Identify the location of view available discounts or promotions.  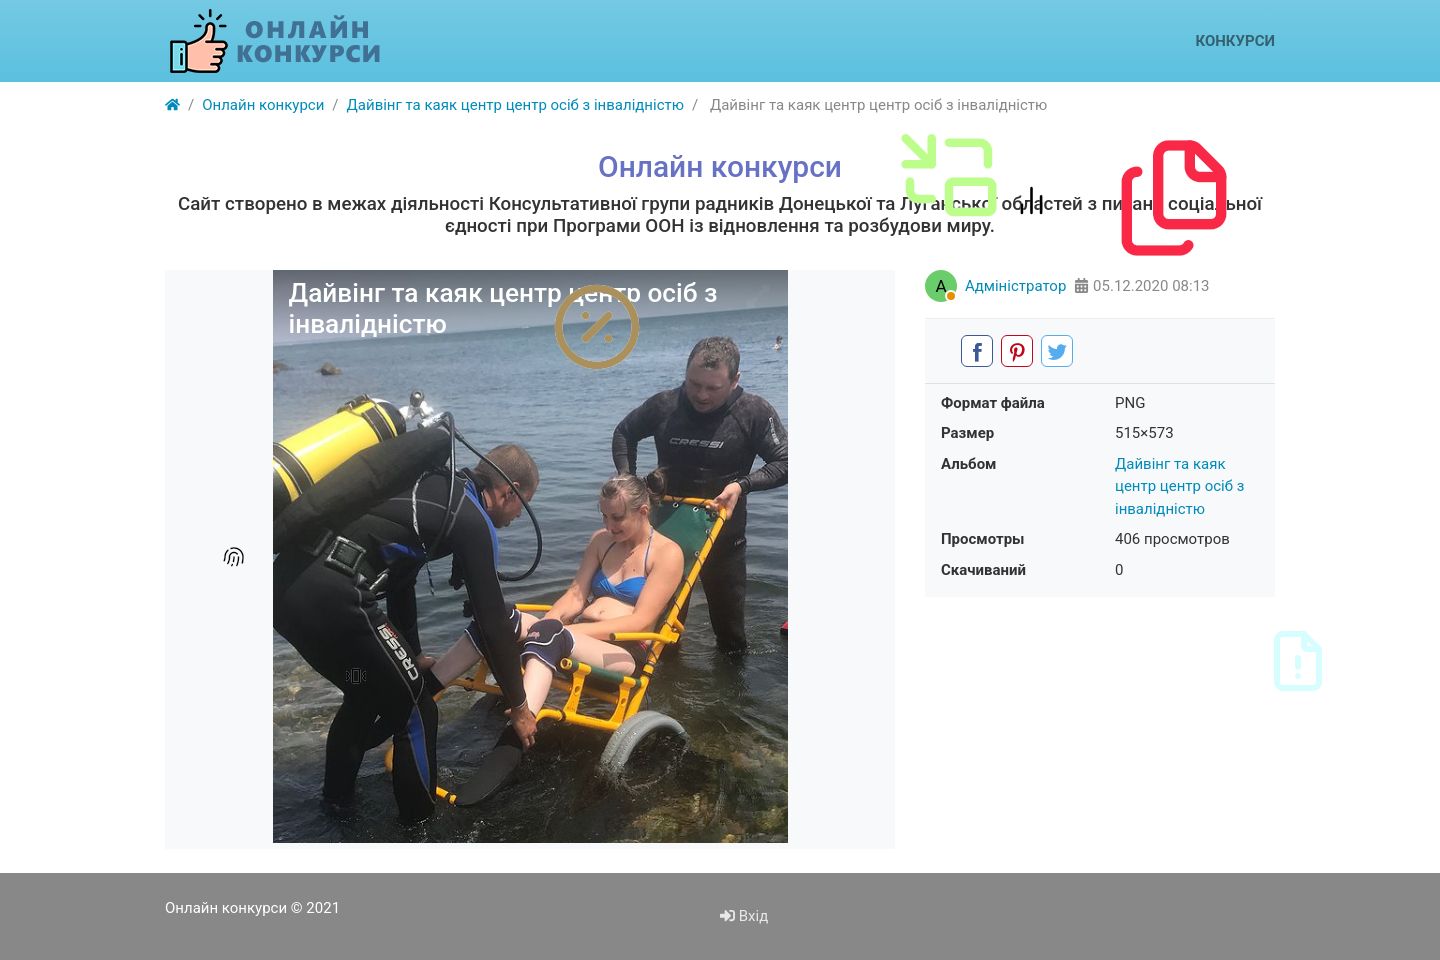
(597, 327).